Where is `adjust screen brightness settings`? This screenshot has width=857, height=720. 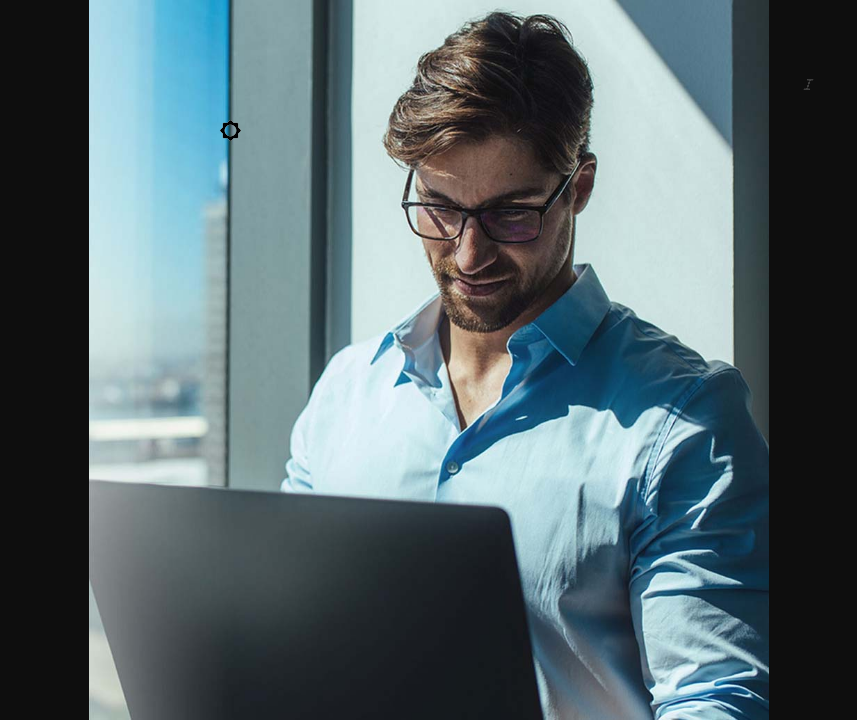
adjust screen brightness settings is located at coordinates (230, 130).